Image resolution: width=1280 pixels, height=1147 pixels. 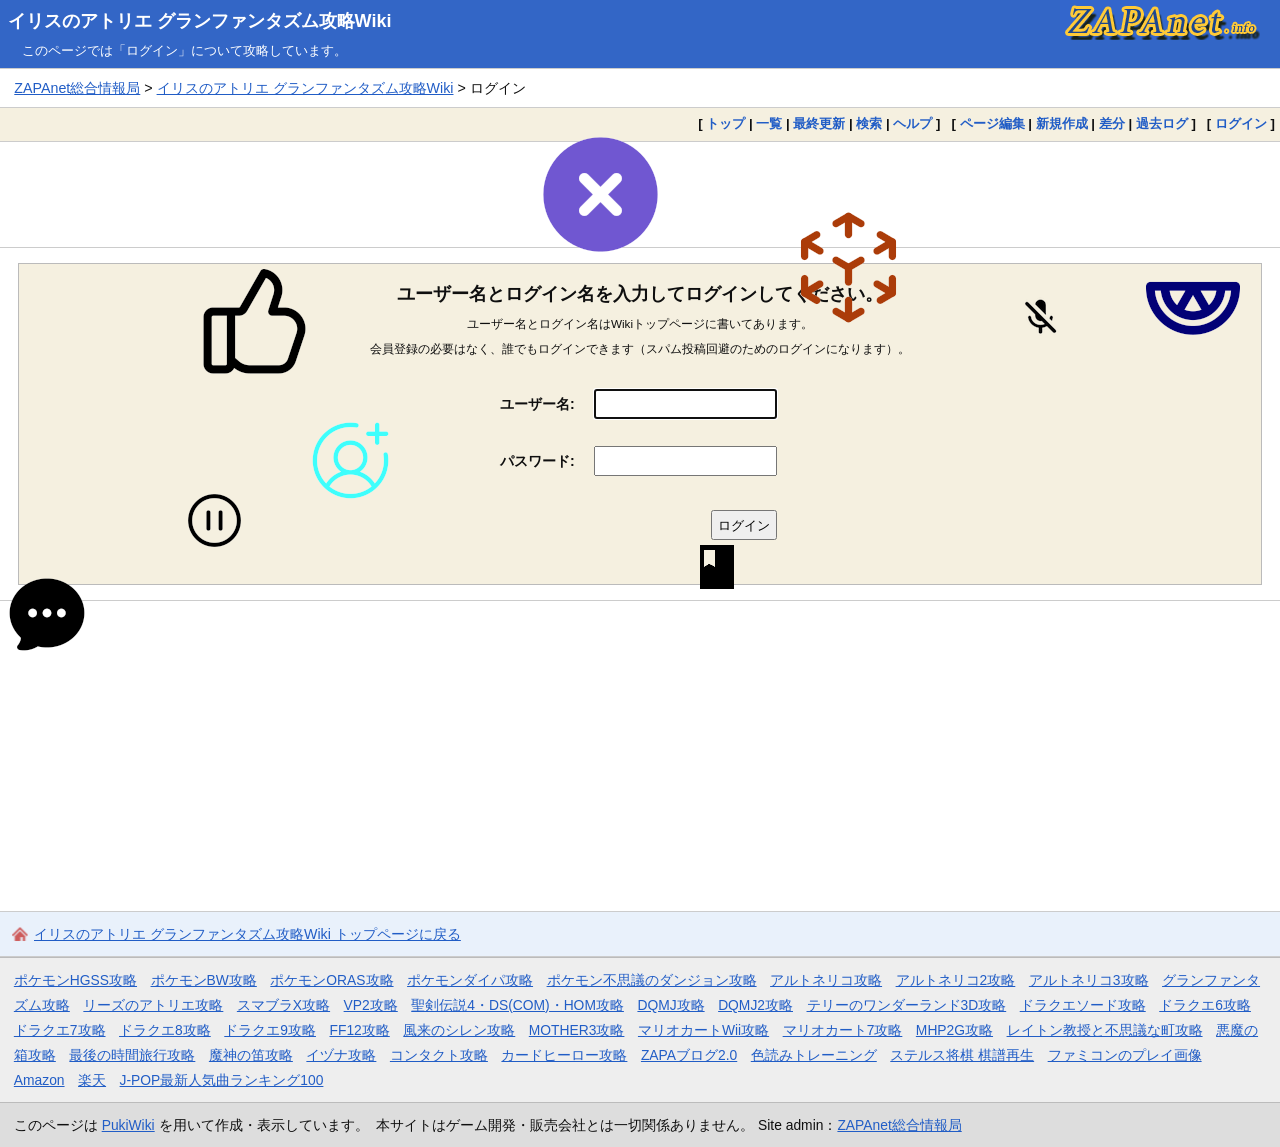 I want to click on open messaging or chat, so click(x=47, y=613).